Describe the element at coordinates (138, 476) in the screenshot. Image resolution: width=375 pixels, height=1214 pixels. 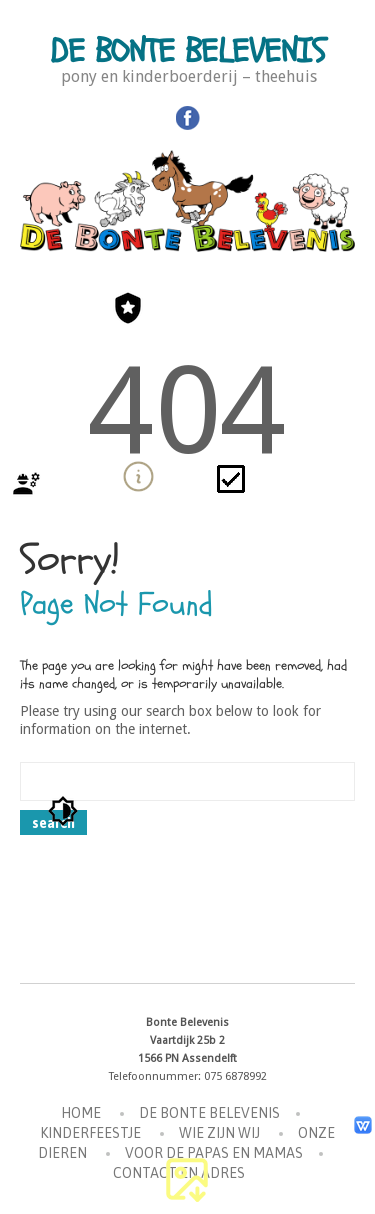
I see `view more information or details` at that location.